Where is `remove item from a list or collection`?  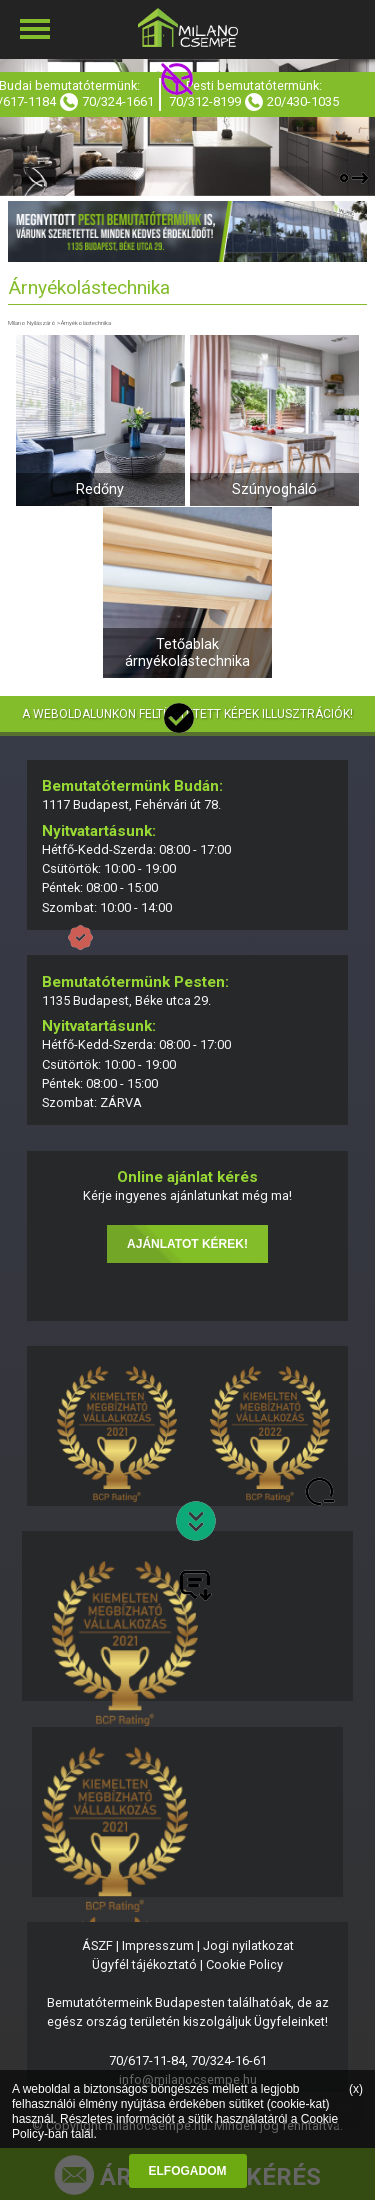 remove item from a list or collection is located at coordinates (319, 1491).